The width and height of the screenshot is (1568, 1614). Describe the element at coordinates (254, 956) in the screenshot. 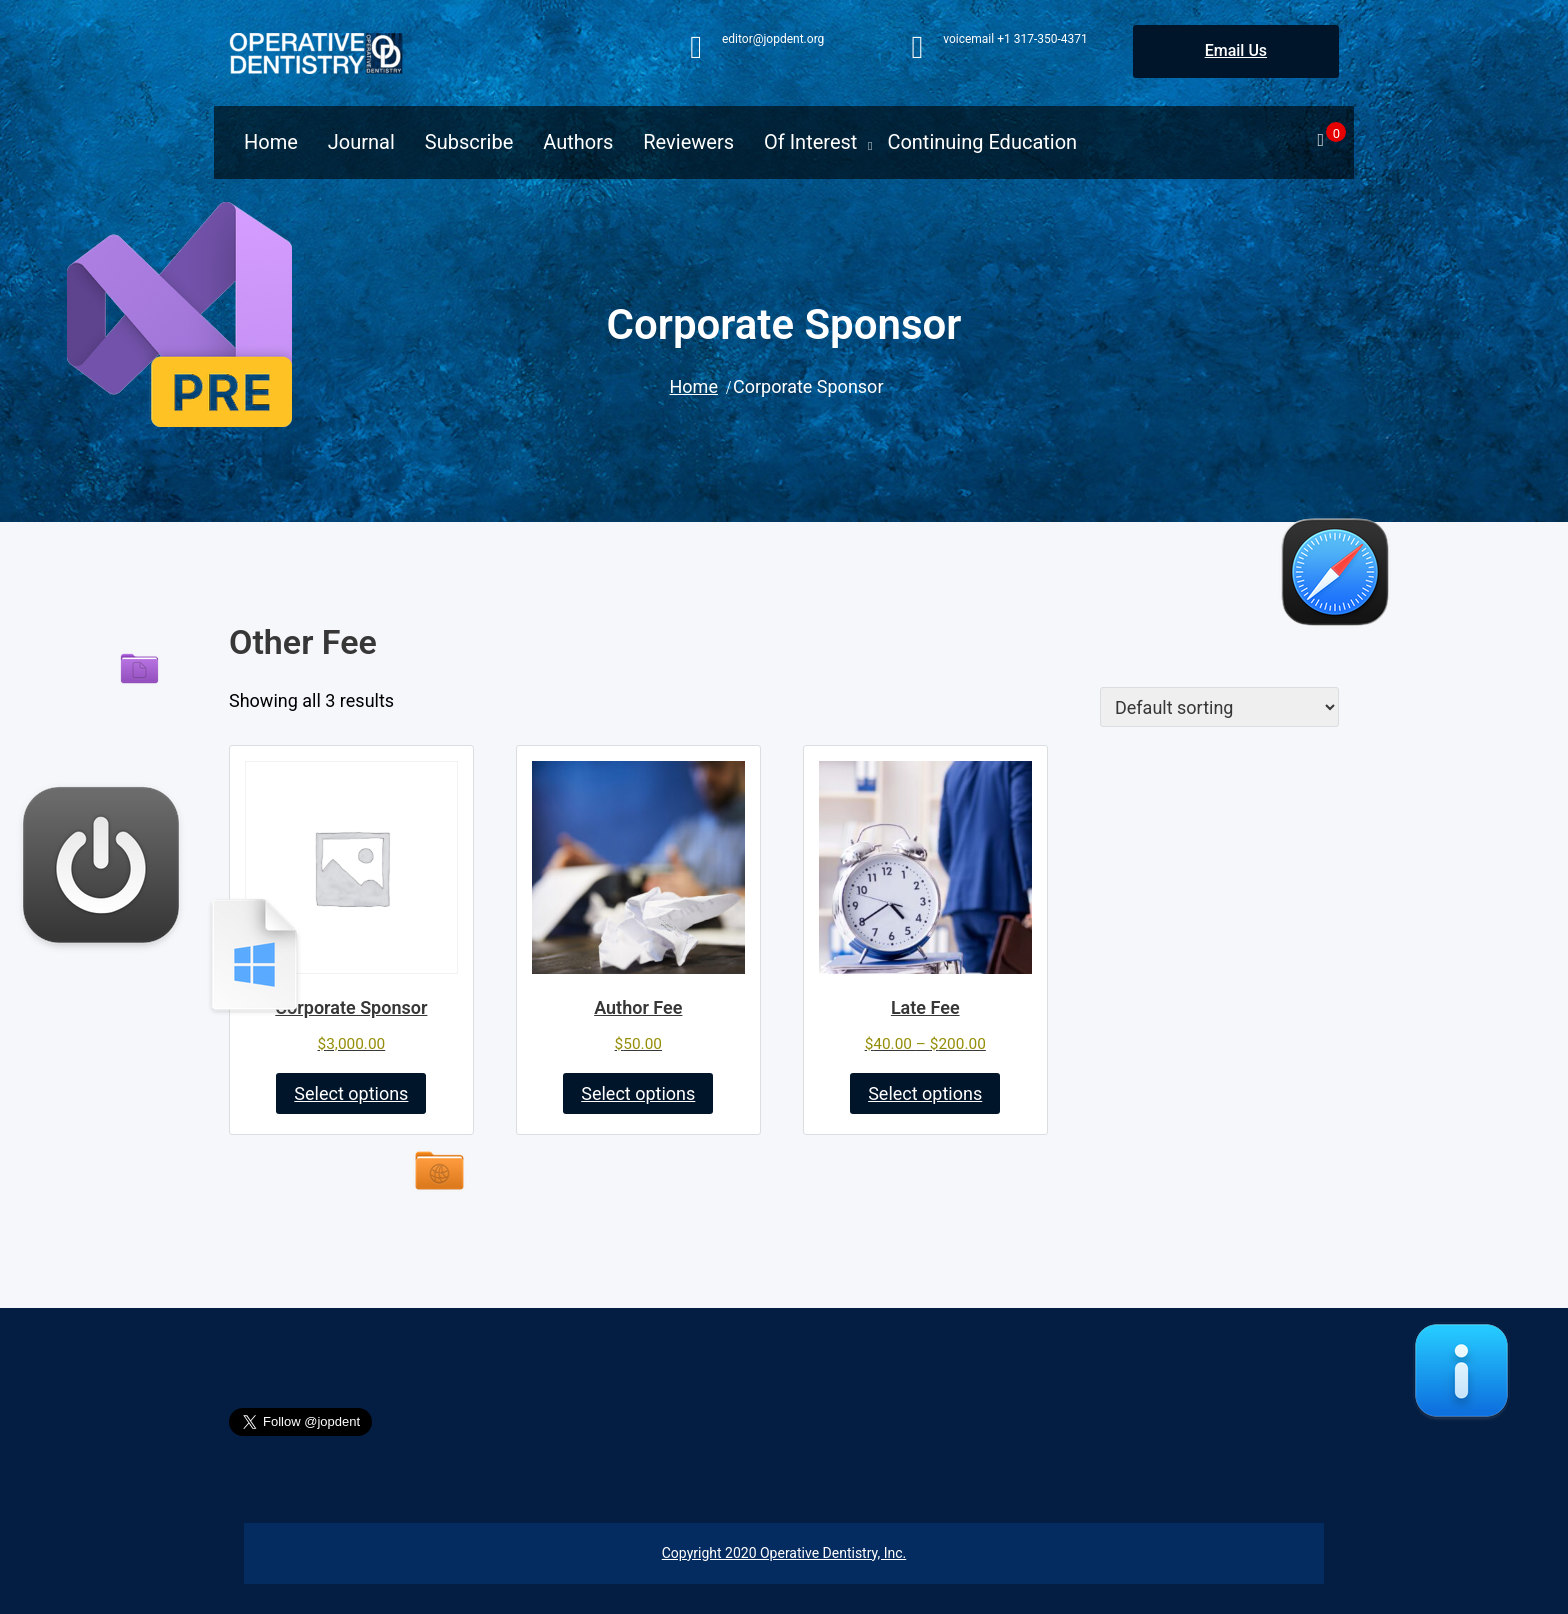

I see `a windows executable or application file` at that location.